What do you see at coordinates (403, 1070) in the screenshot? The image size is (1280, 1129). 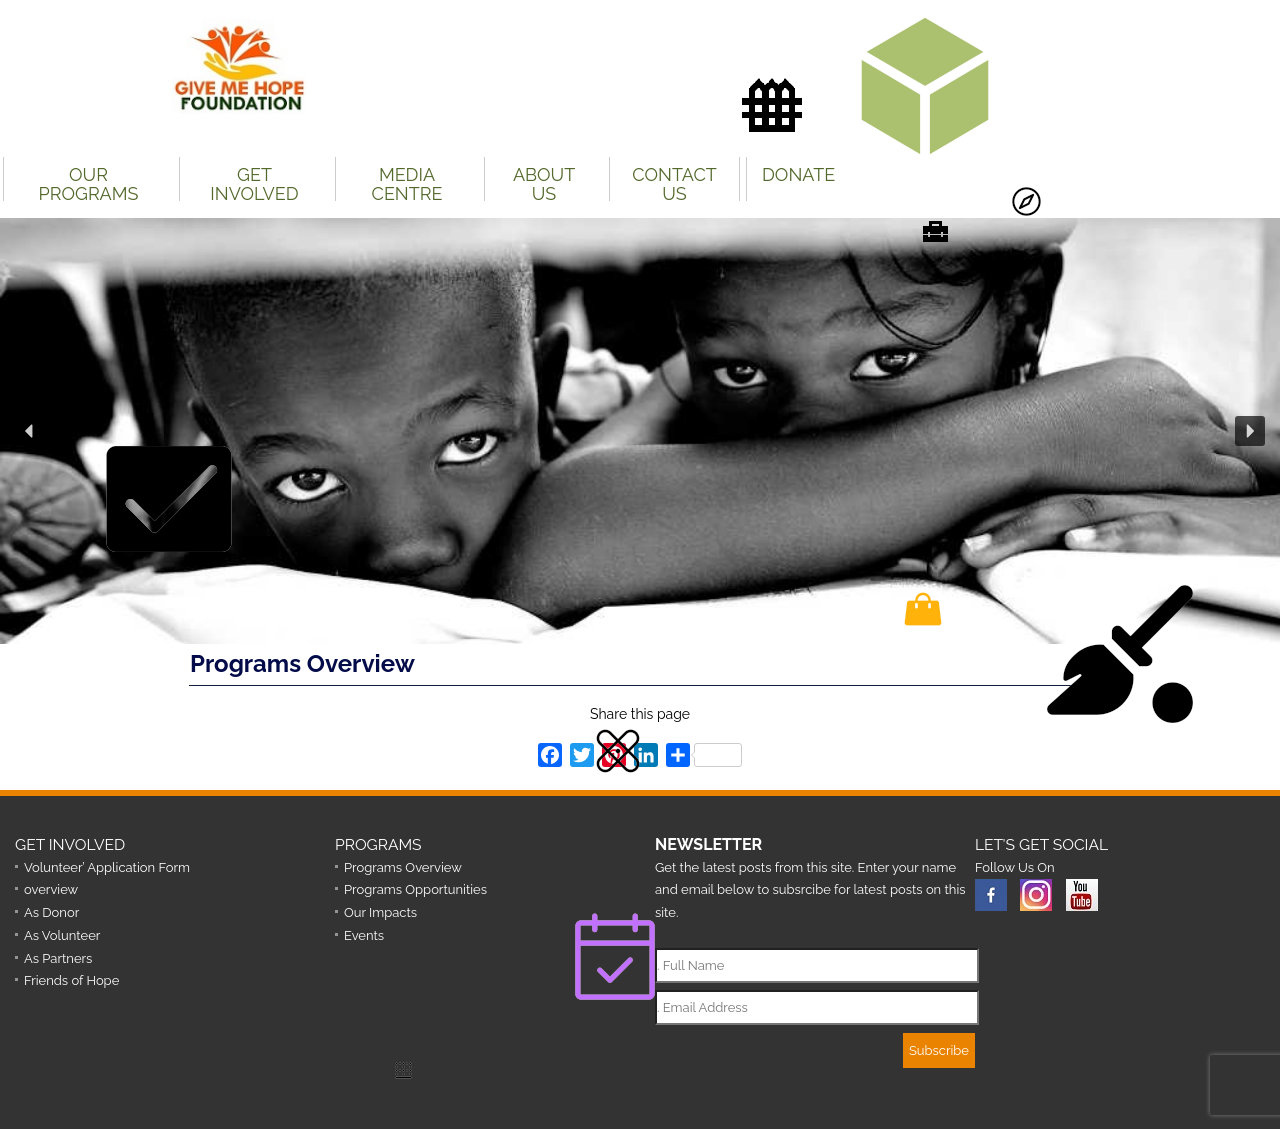 I see `apply border to bottom edge of cell or element` at bounding box center [403, 1070].